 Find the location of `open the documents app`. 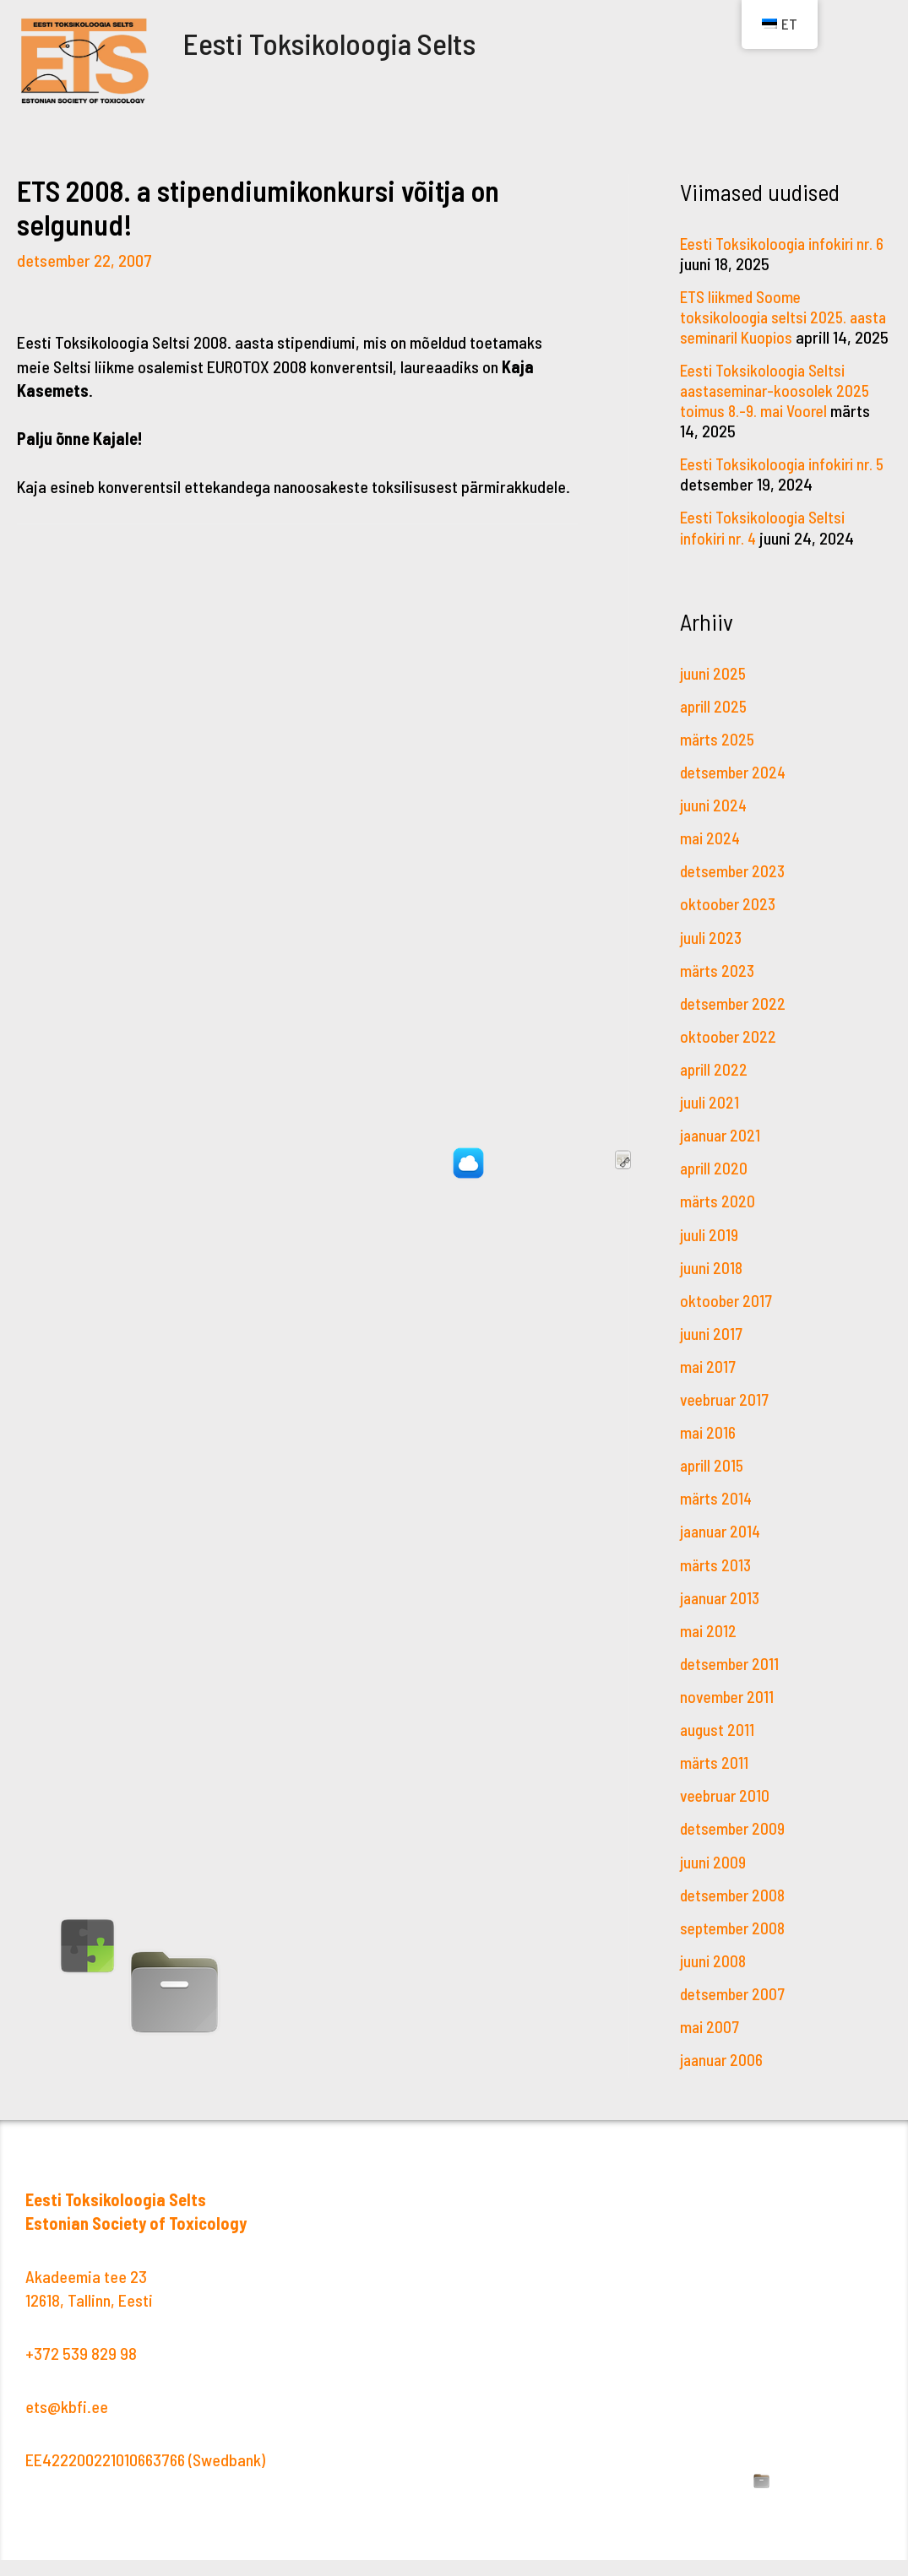

open the documents app is located at coordinates (623, 1159).